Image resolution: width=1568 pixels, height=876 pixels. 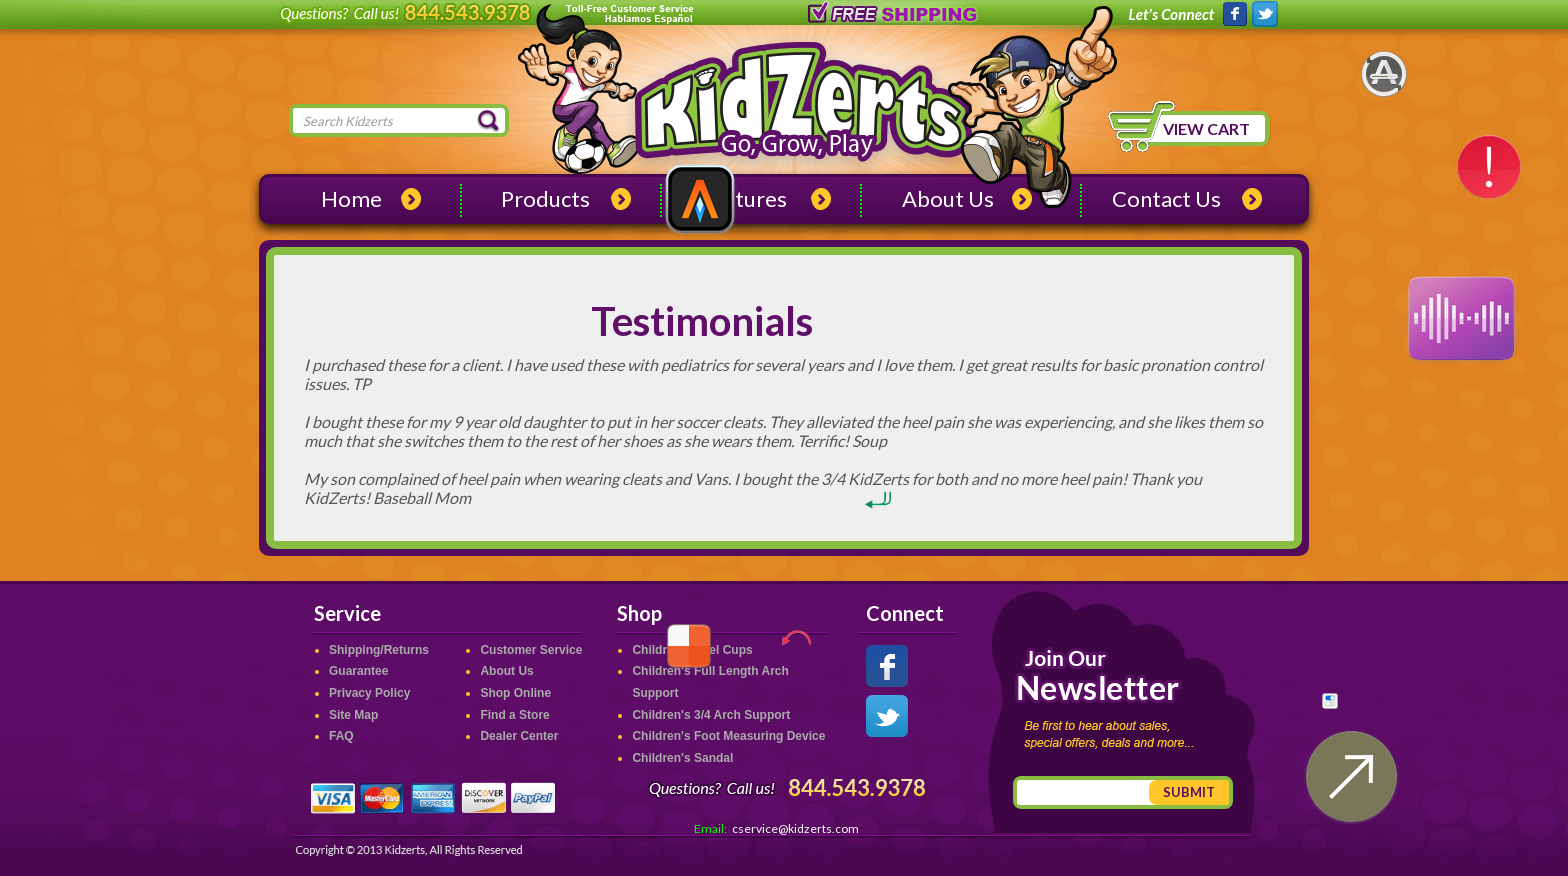 I want to click on open the software updater application, so click(x=1384, y=74).